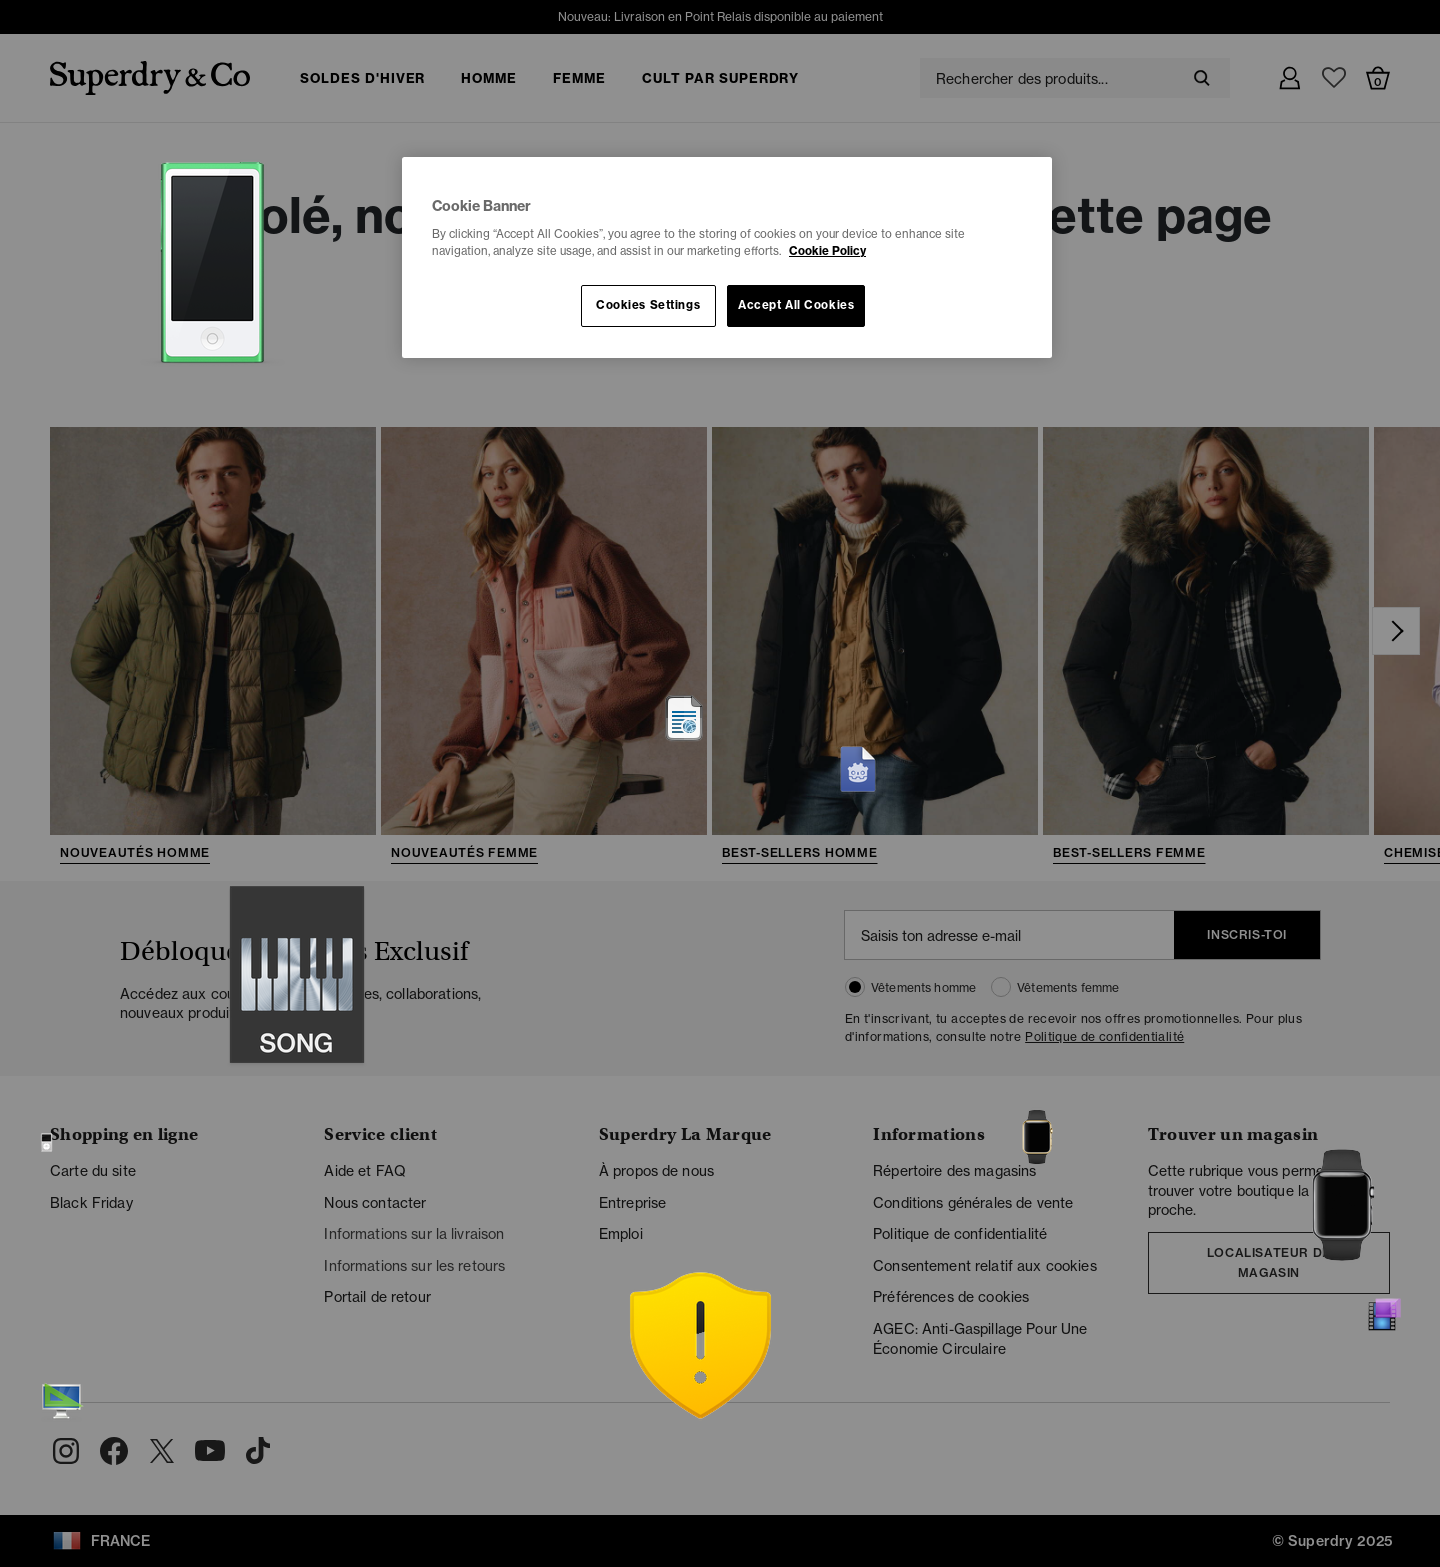 Image resolution: width=1440 pixels, height=1567 pixels. What do you see at coordinates (700, 1345) in the screenshot?
I see `indicates a security warning or alert` at bounding box center [700, 1345].